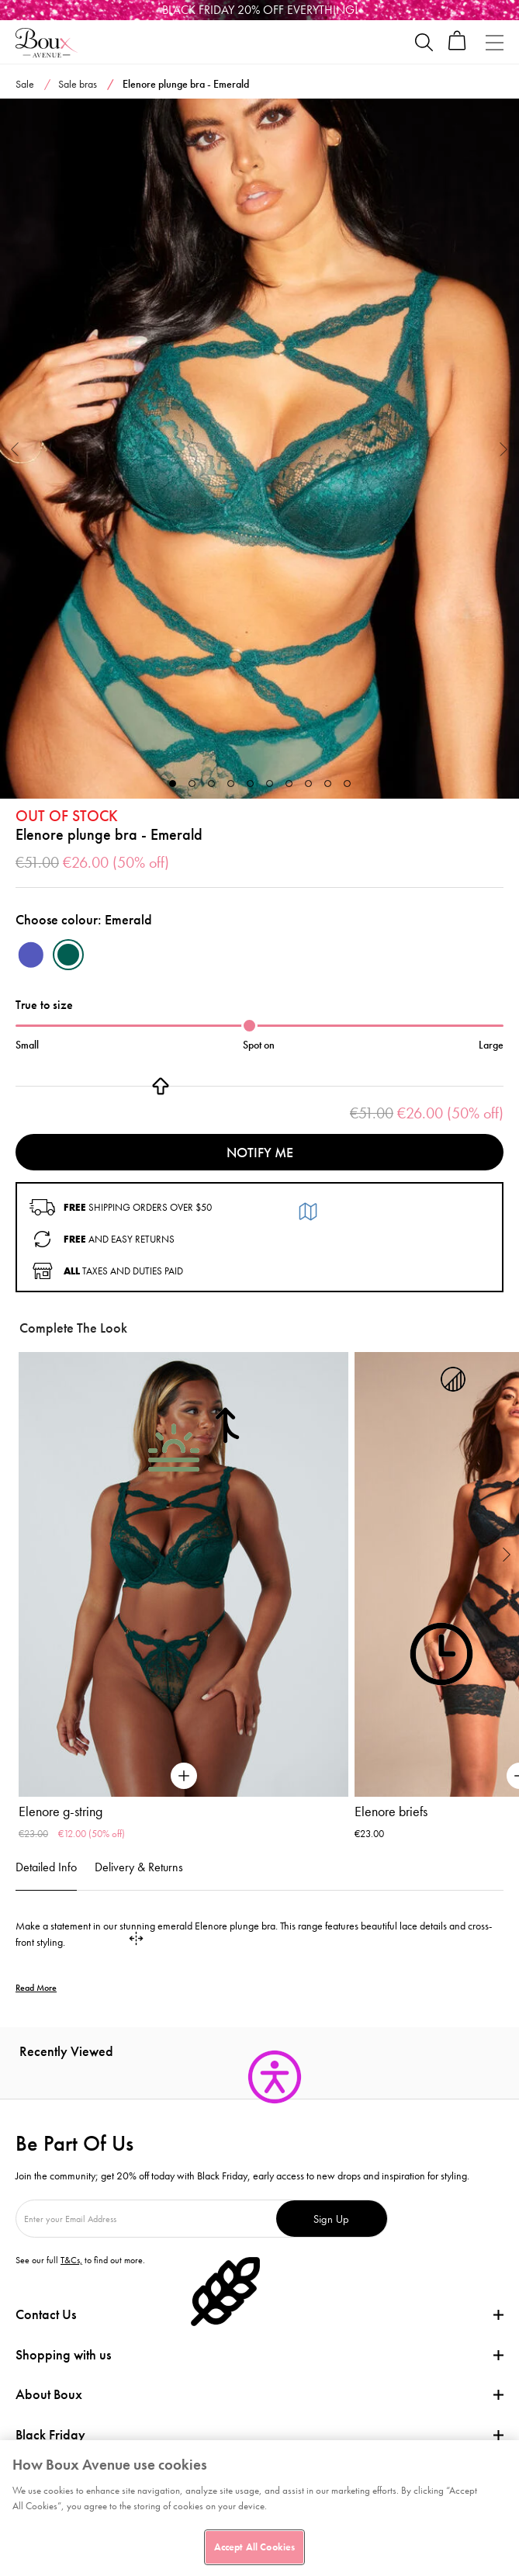 This screenshot has width=519, height=2576. I want to click on view map, so click(308, 1212).